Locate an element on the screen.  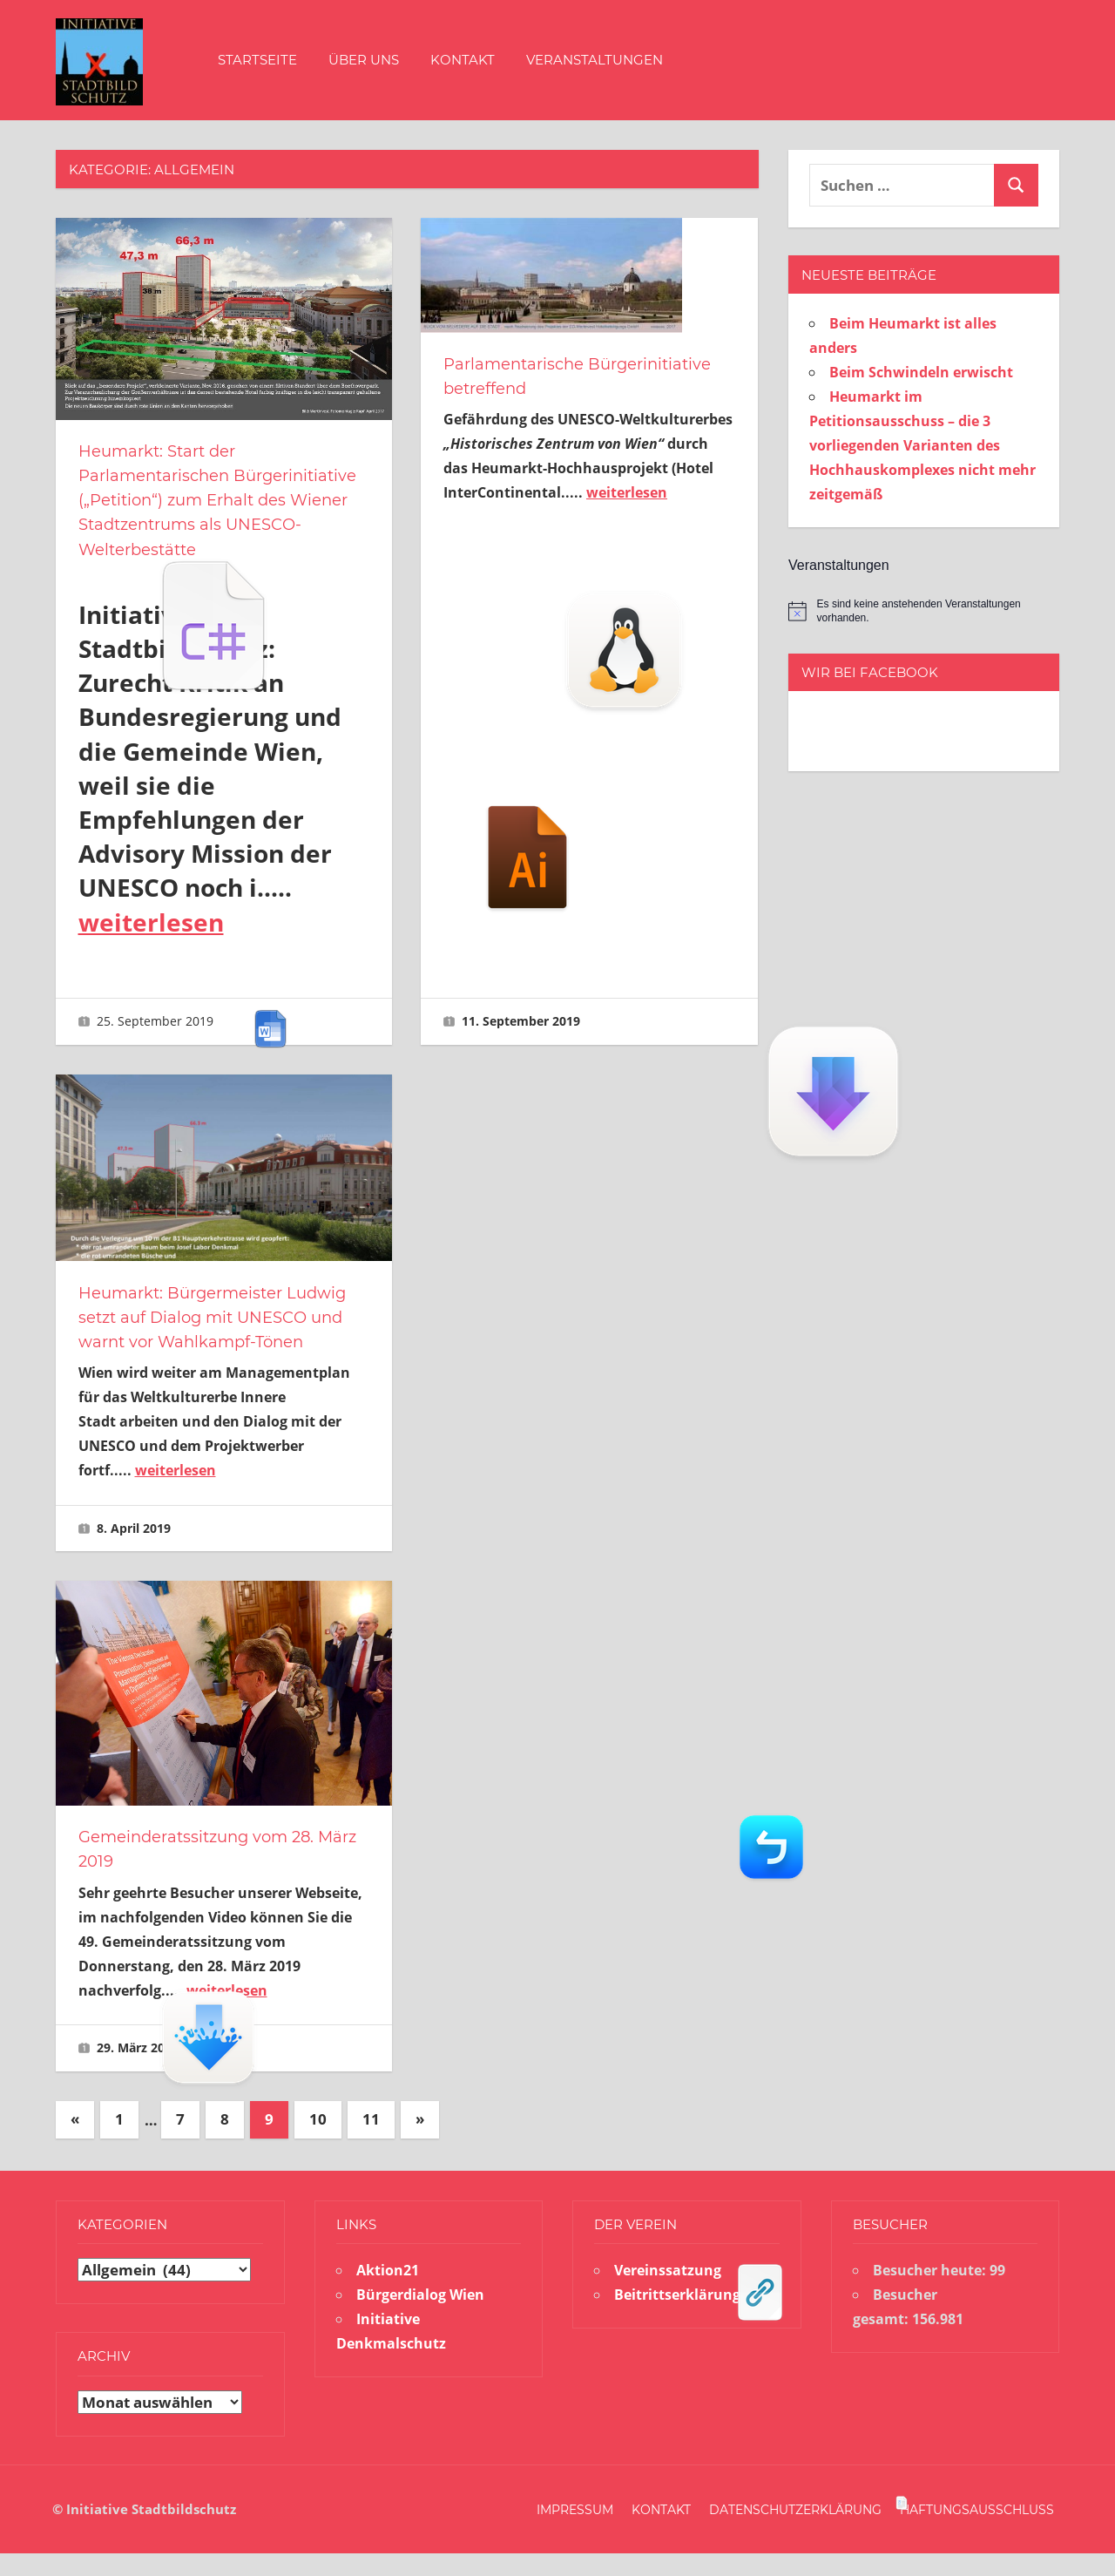
a C# source code file is located at coordinates (213, 626).